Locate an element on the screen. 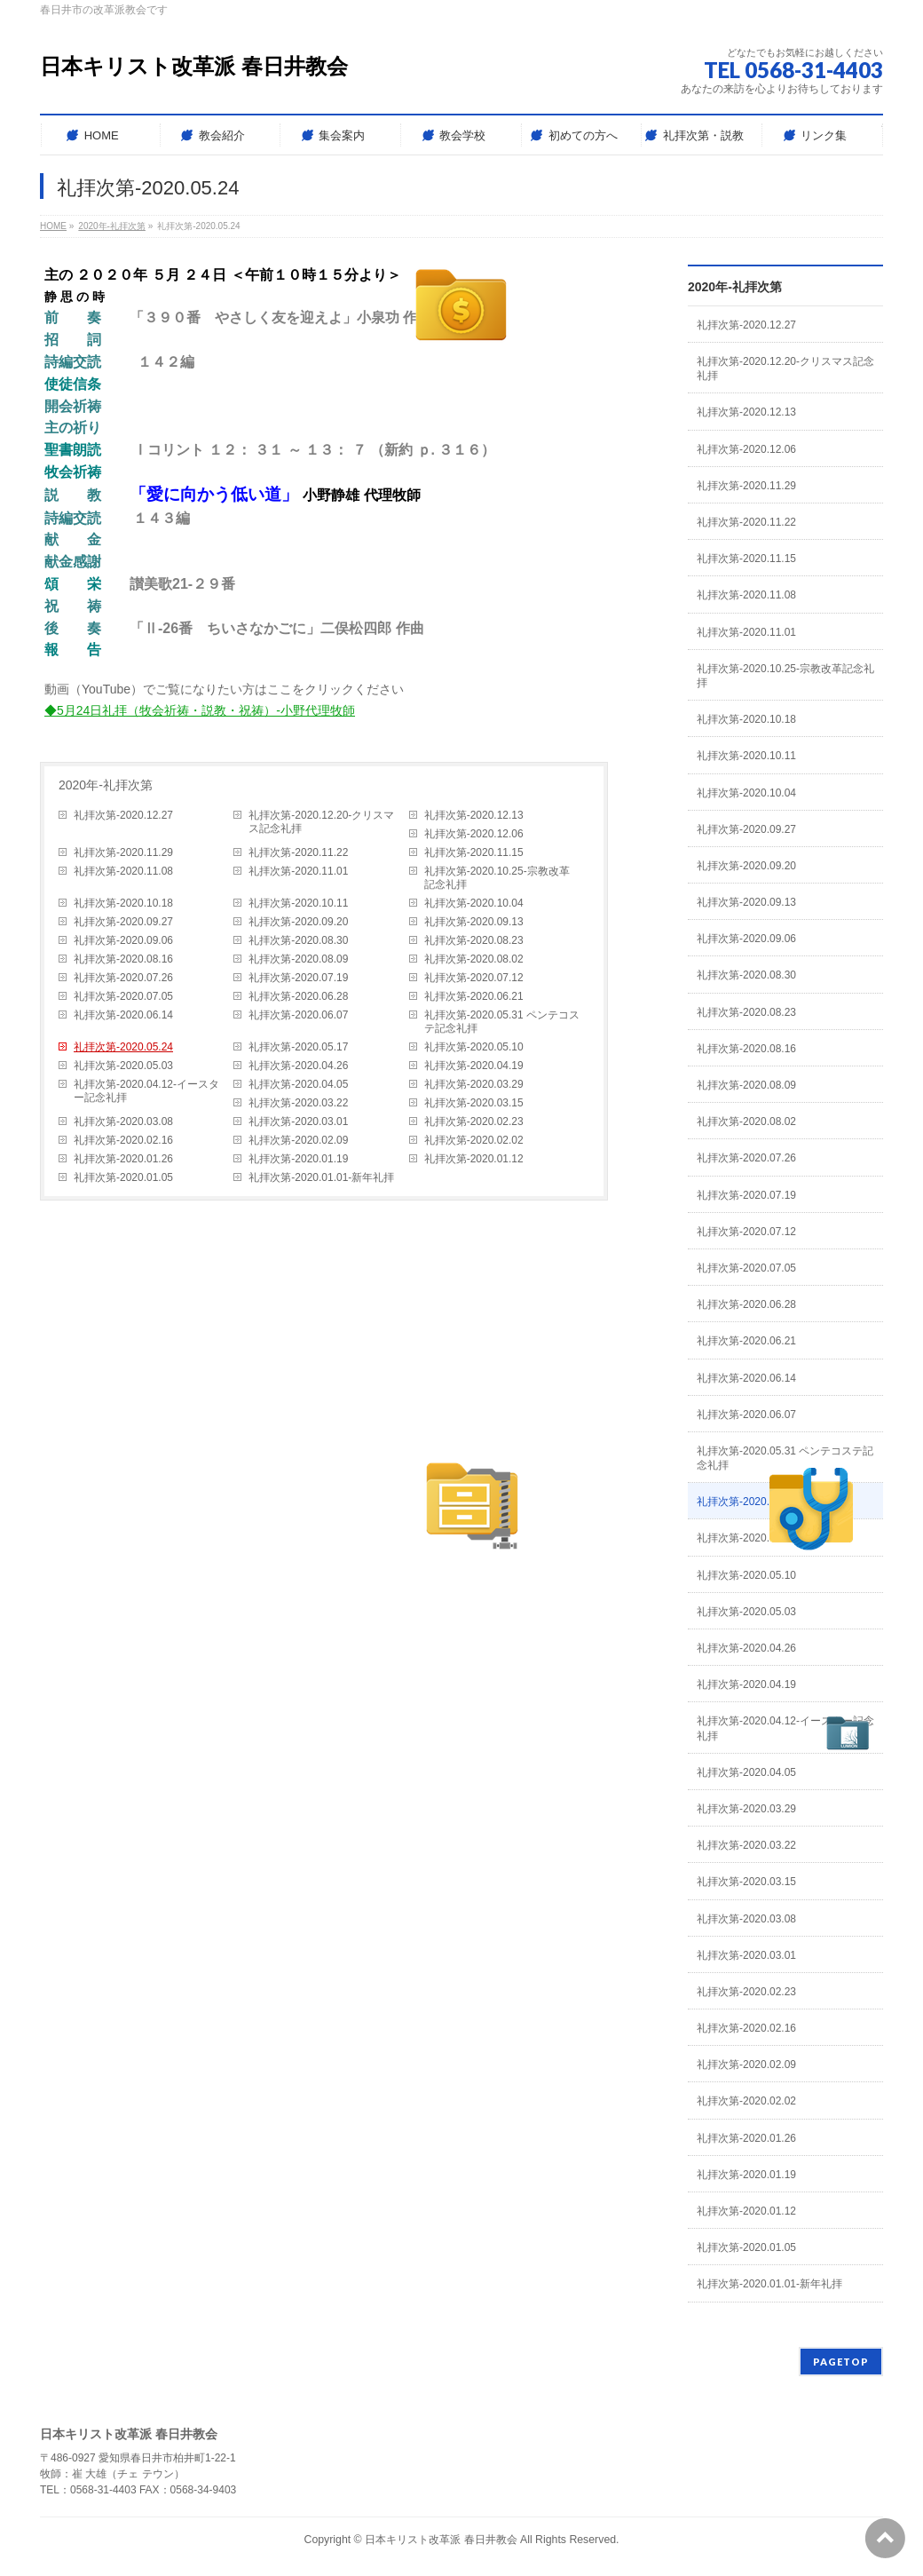 The width and height of the screenshot is (923, 2576). open folder containing financial documents is located at coordinates (461, 307).